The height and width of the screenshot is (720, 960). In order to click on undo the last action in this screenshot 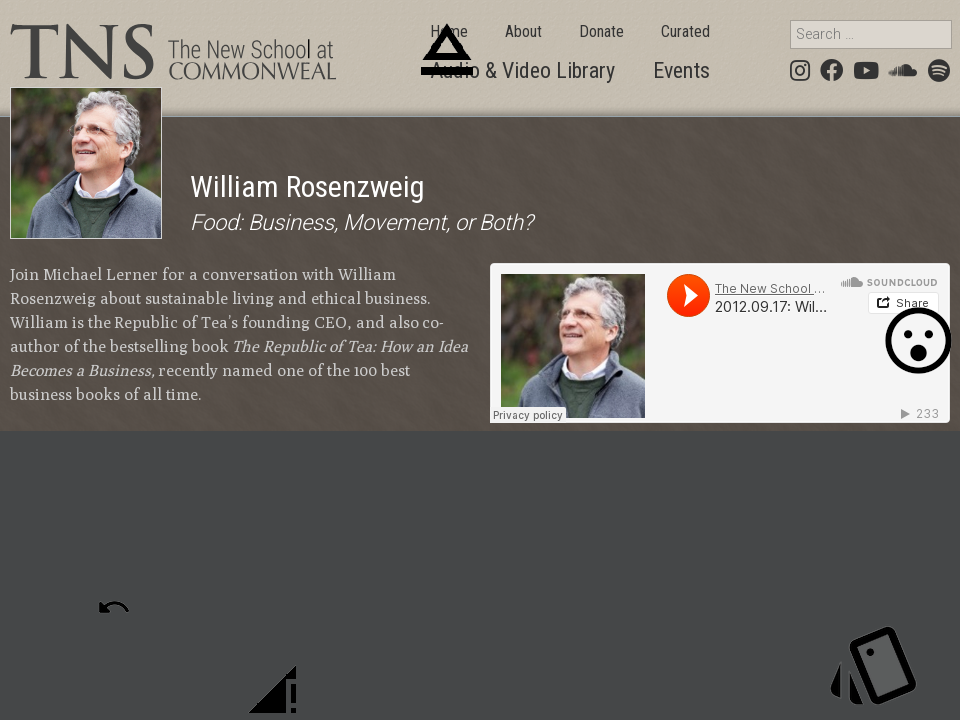, I will do `click(114, 607)`.